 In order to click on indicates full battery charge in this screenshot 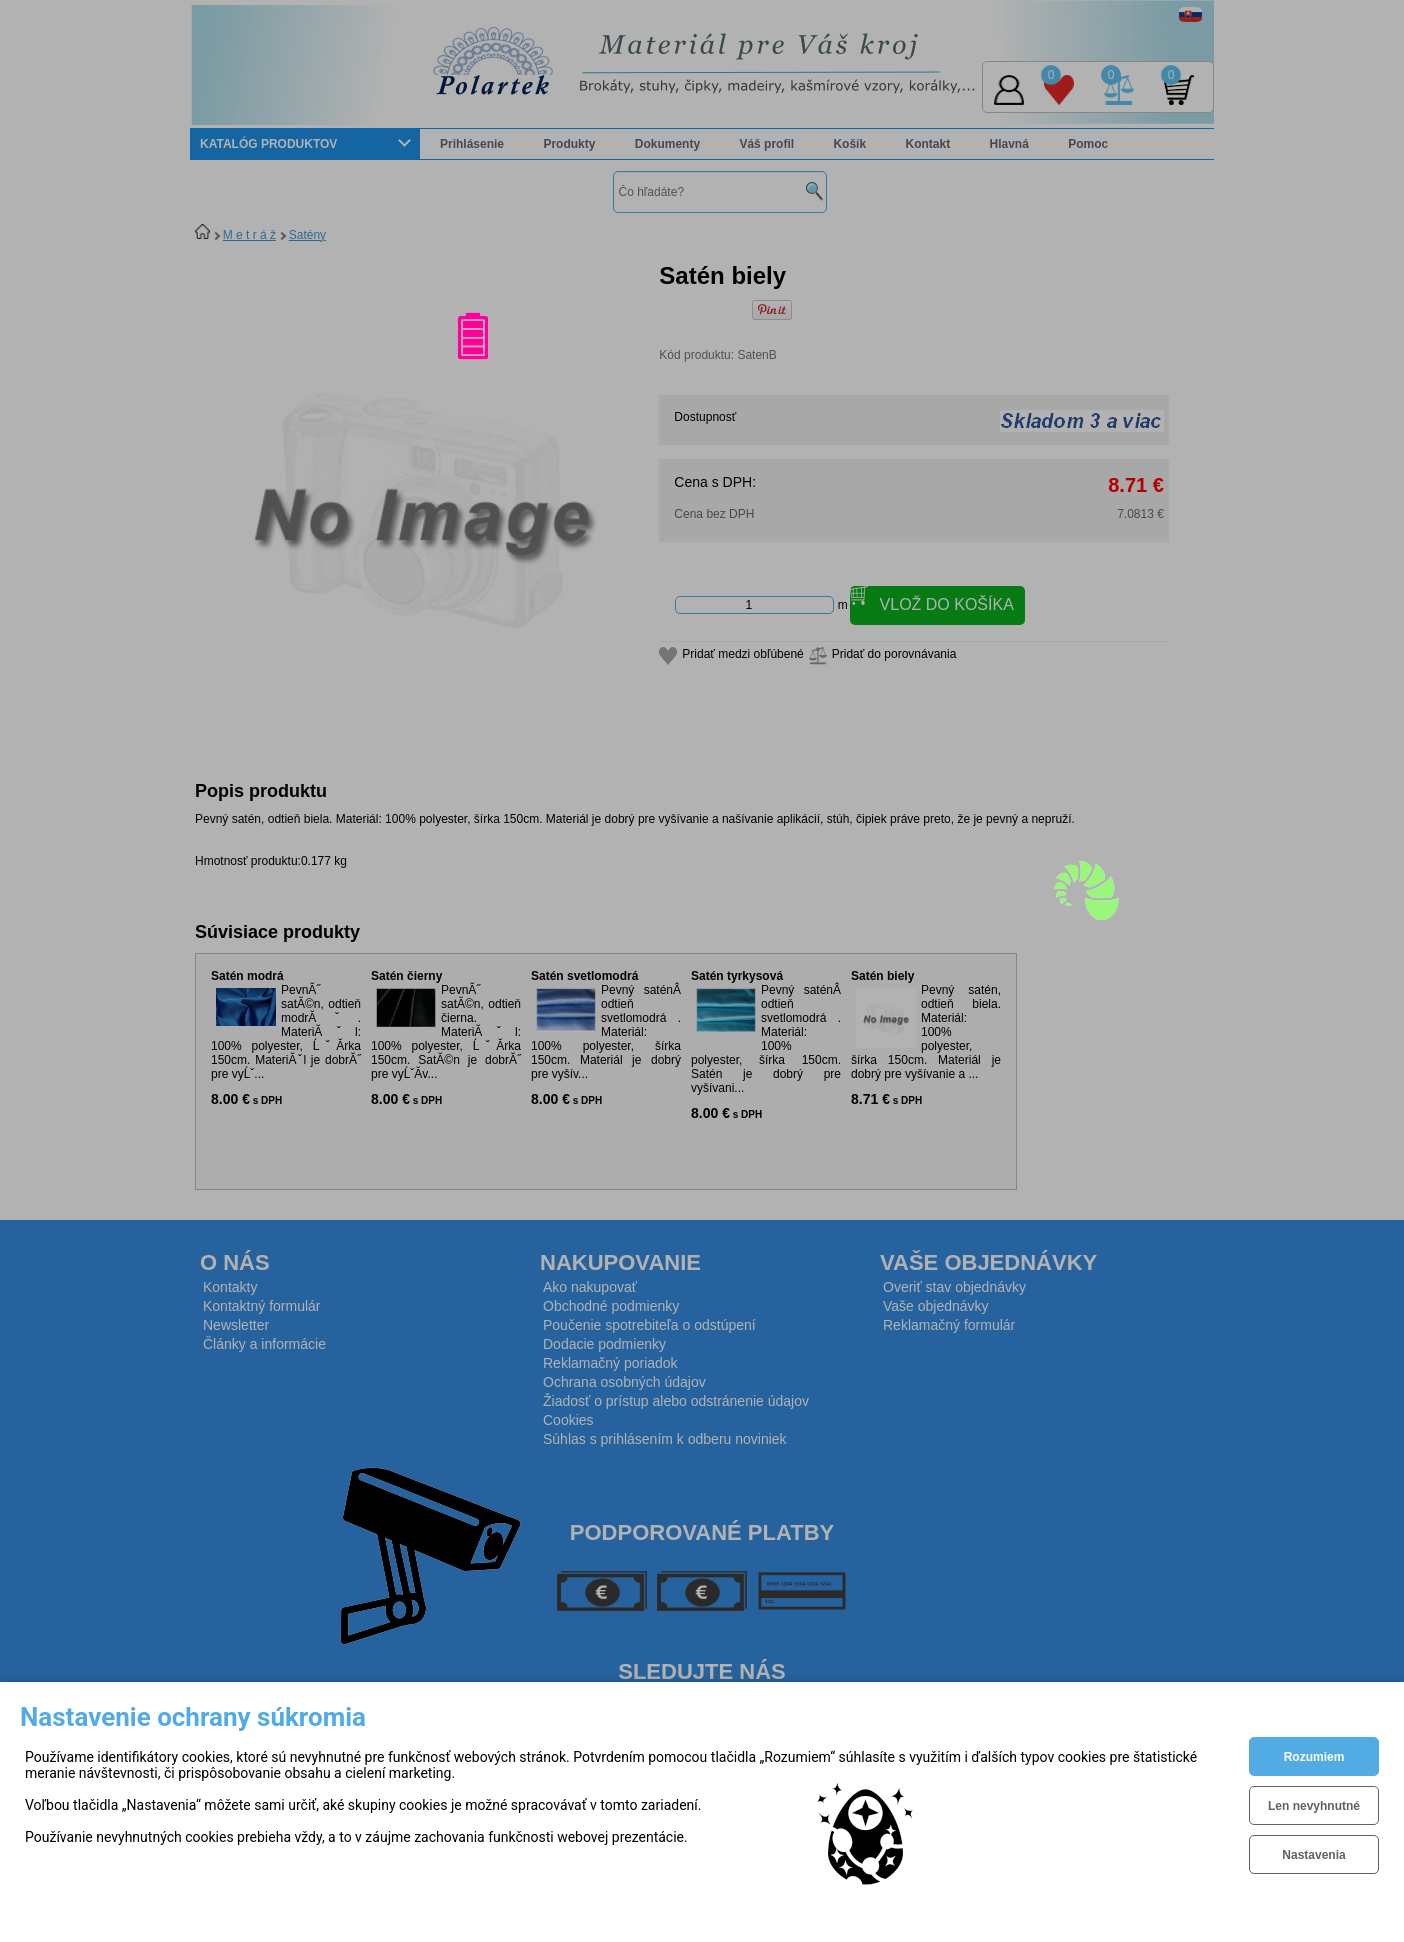, I will do `click(473, 336)`.